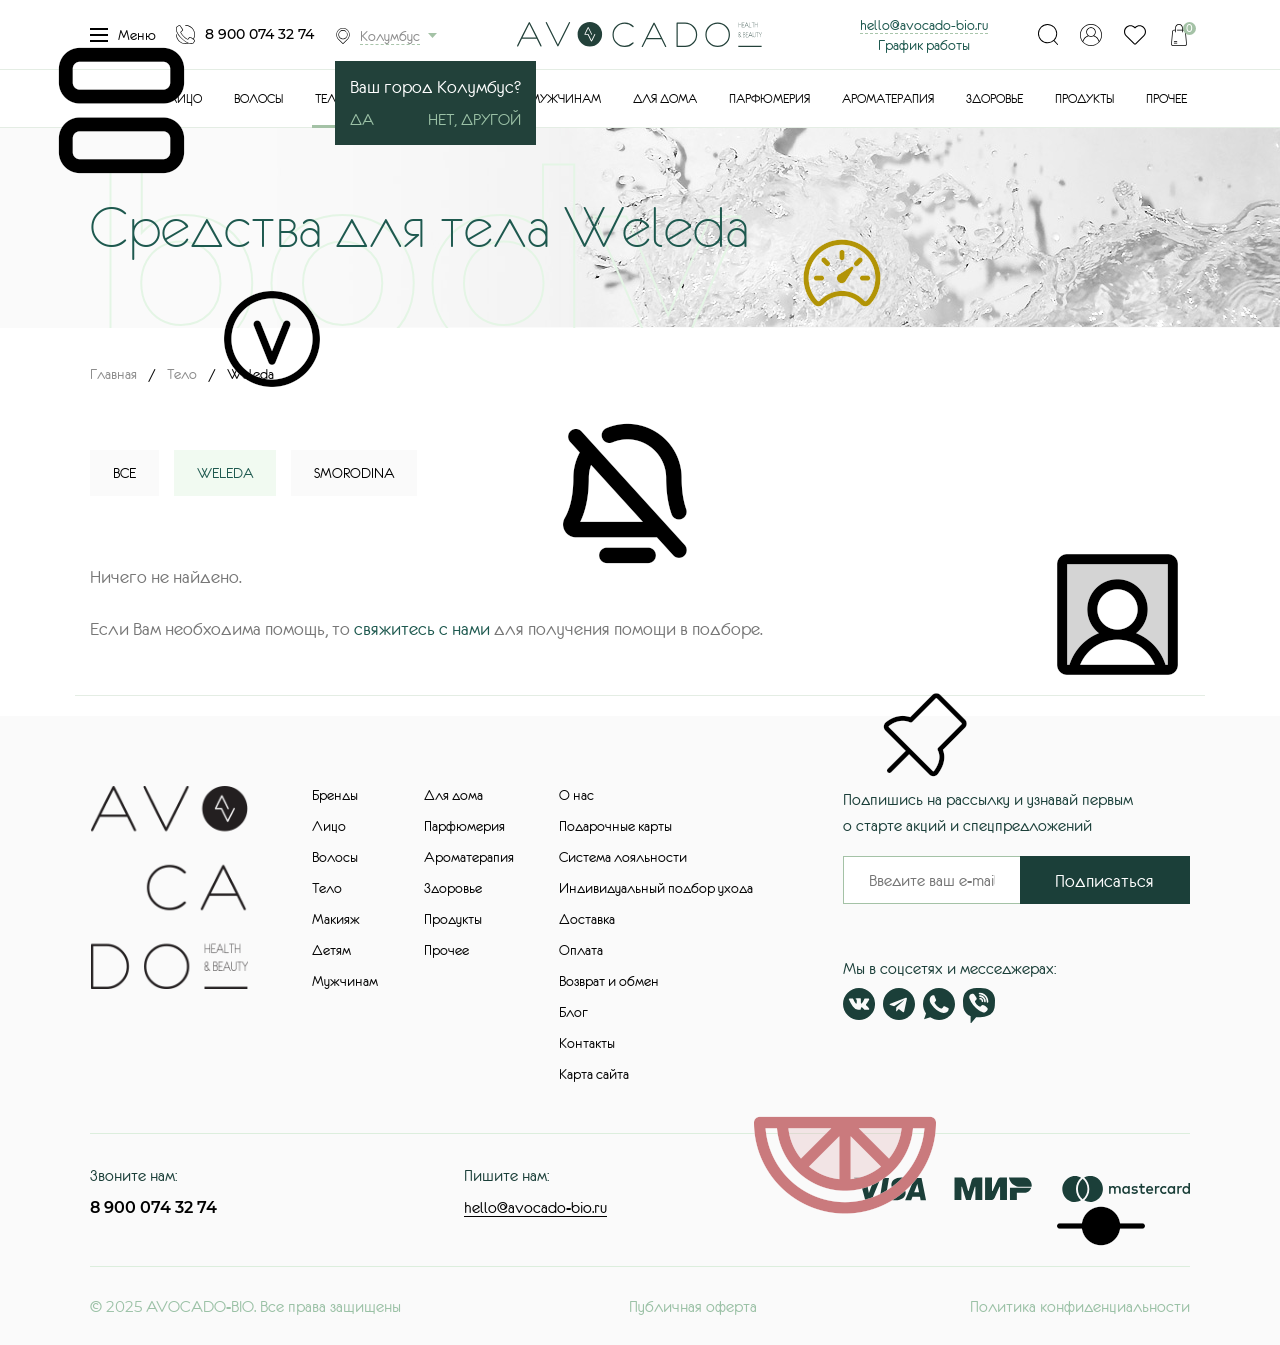 The height and width of the screenshot is (1345, 1280). I want to click on indicates a verified status or checkmark alternative, so click(272, 339).